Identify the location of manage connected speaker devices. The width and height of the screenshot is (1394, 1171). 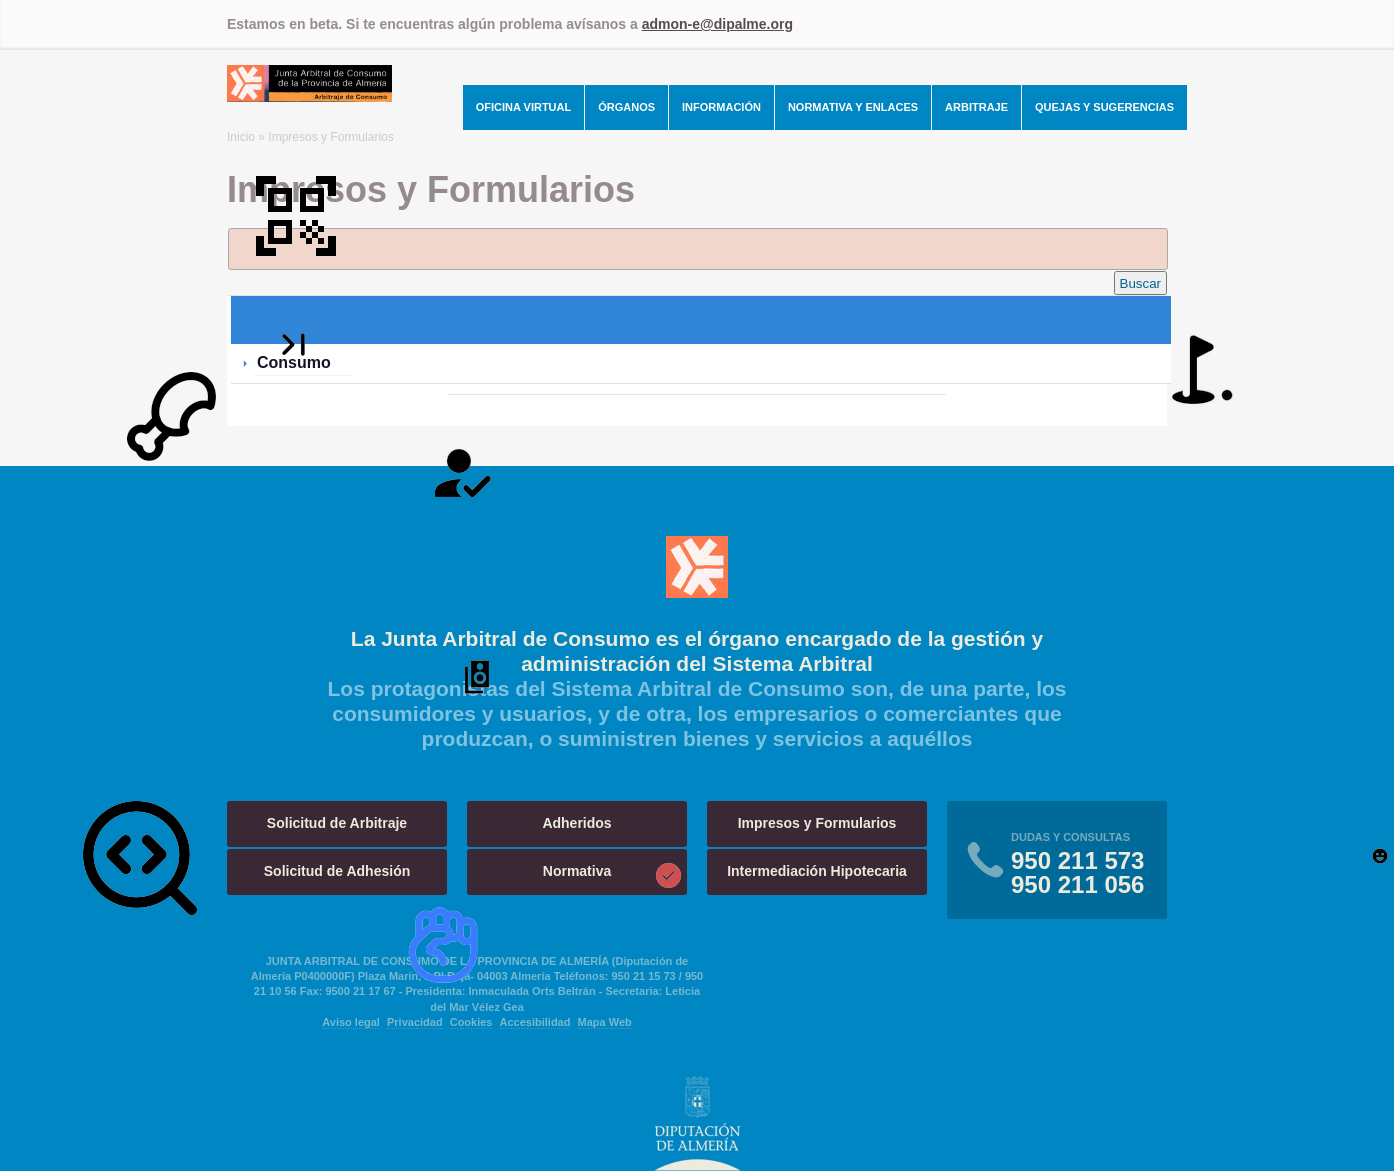
(477, 677).